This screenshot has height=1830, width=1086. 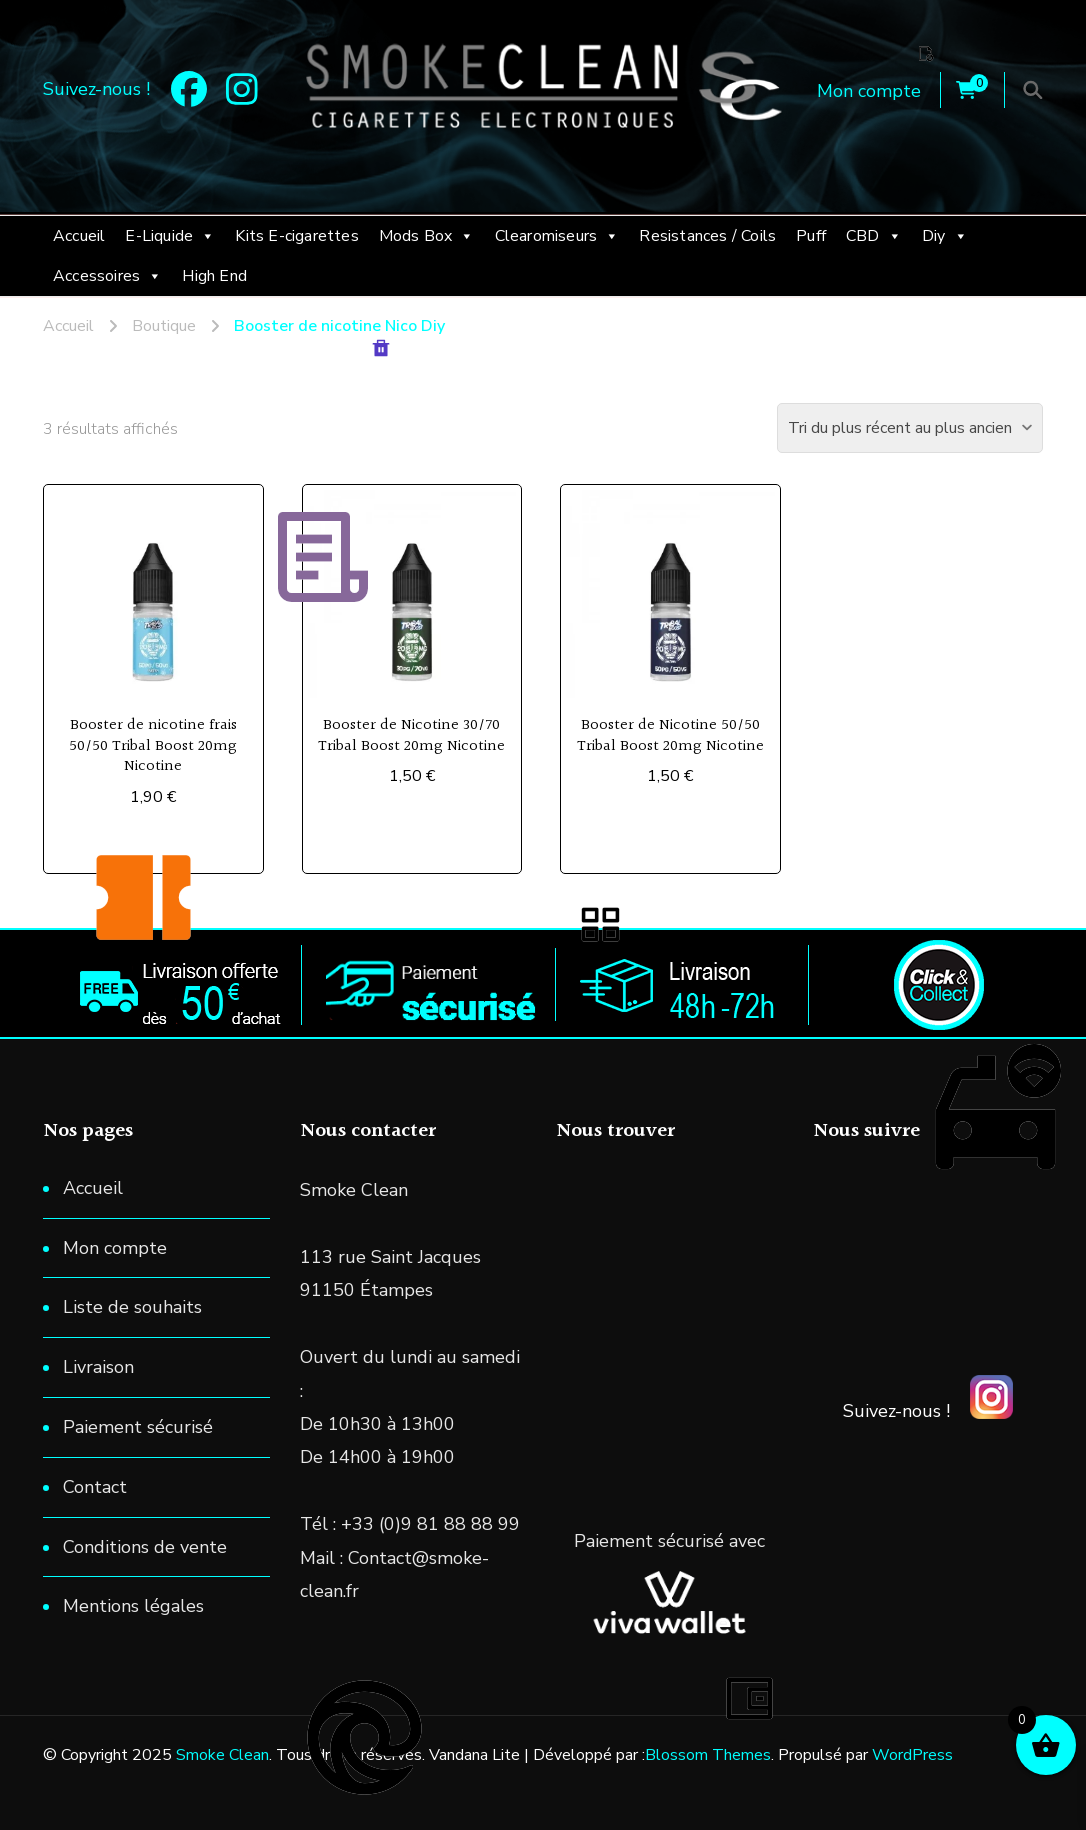 I want to click on file access denied or restricted, so click(x=925, y=53).